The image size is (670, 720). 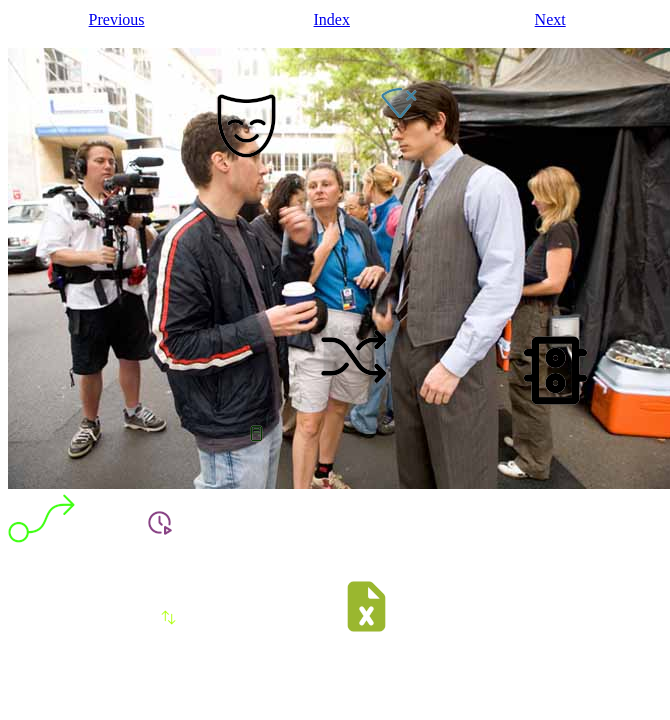 I want to click on open or view an excel spreadsheet, so click(x=366, y=606).